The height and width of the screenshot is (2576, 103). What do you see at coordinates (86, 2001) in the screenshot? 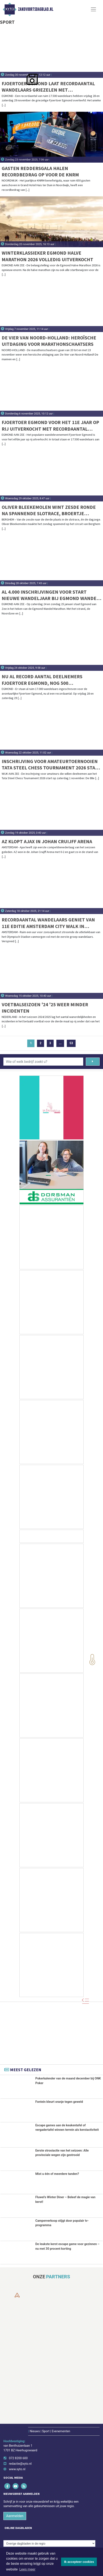
I see `decrease text indentation` at bounding box center [86, 2001].